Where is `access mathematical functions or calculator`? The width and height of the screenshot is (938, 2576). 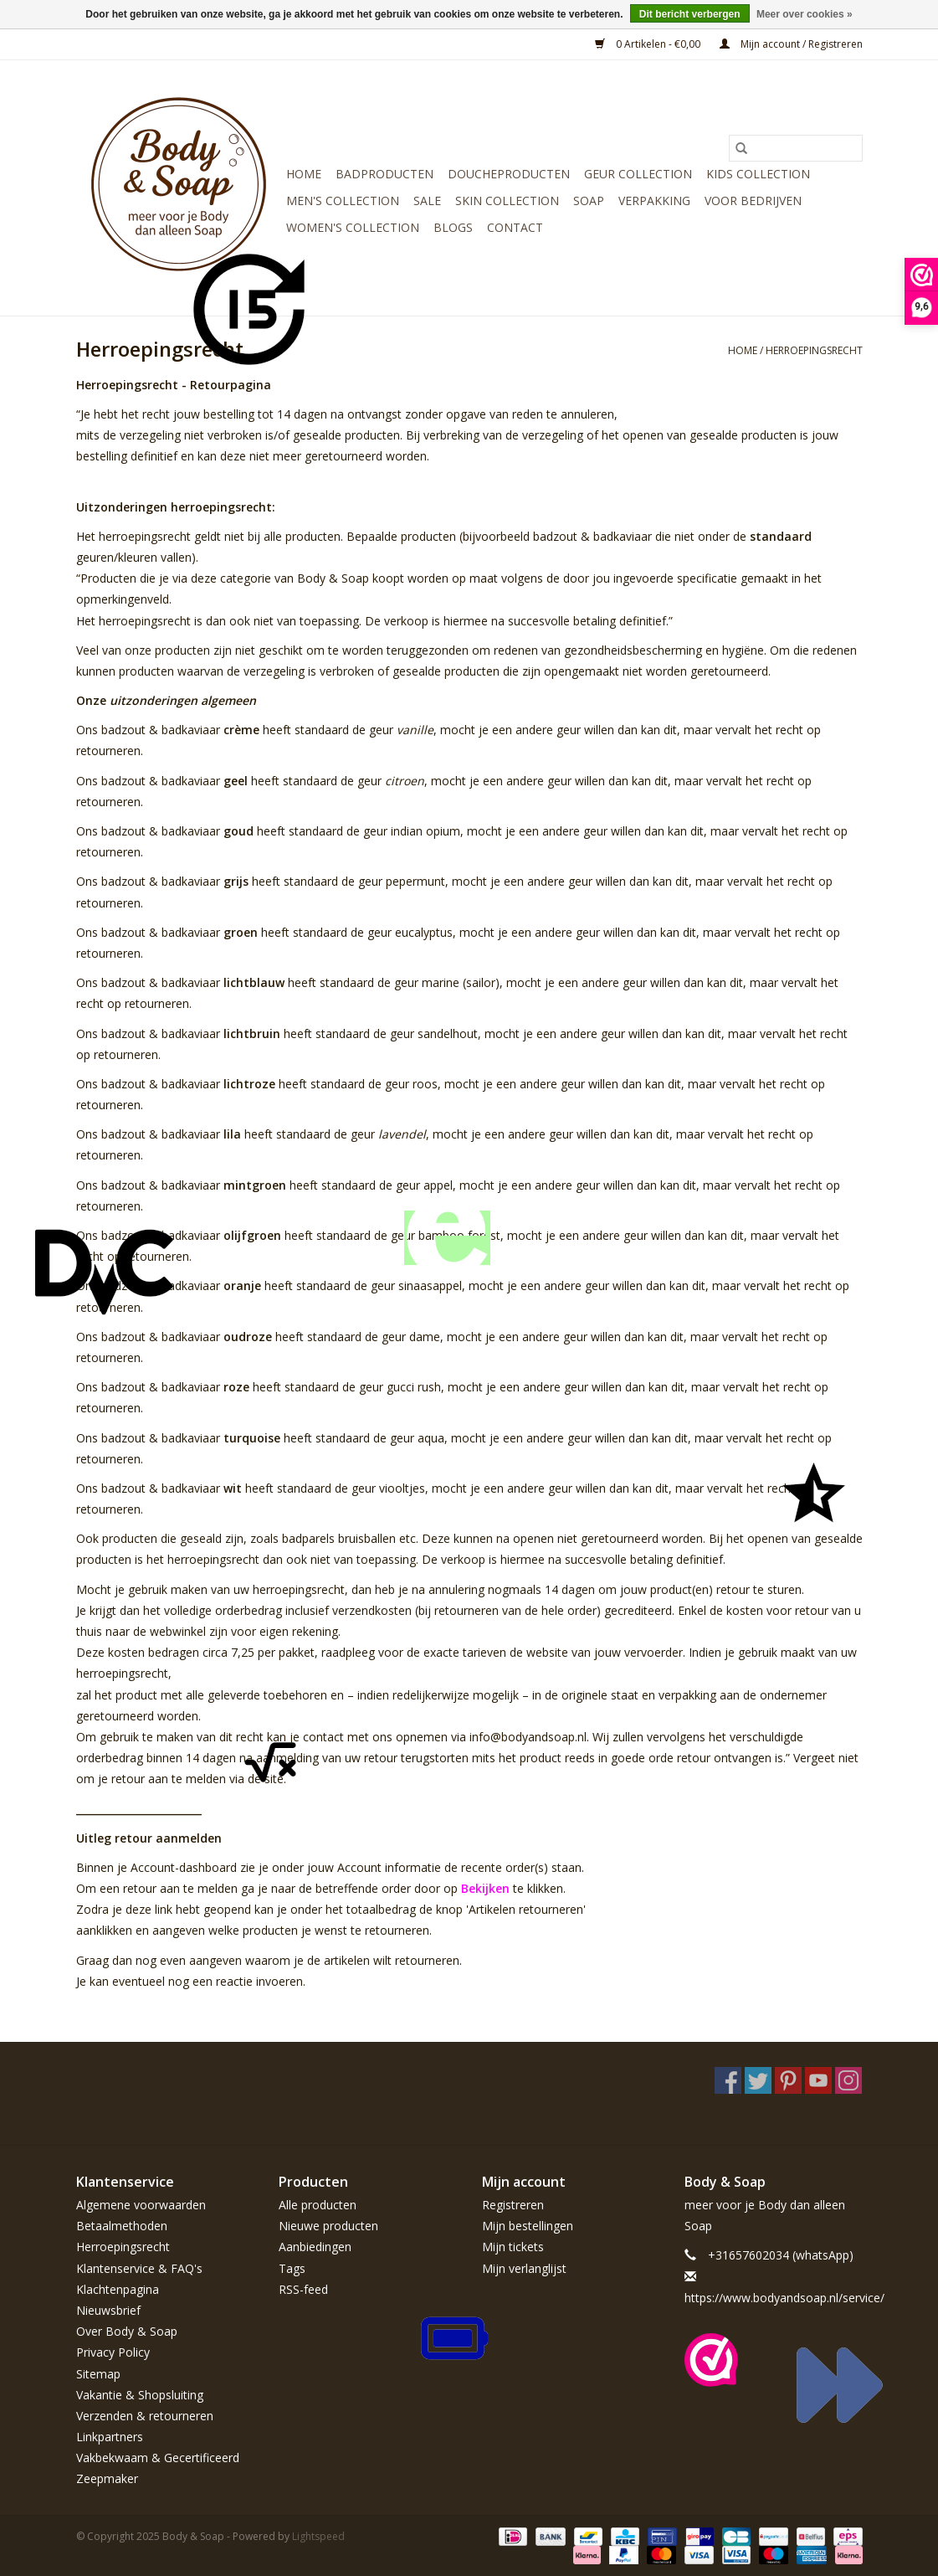 access mathematical functions or calculator is located at coordinates (270, 1762).